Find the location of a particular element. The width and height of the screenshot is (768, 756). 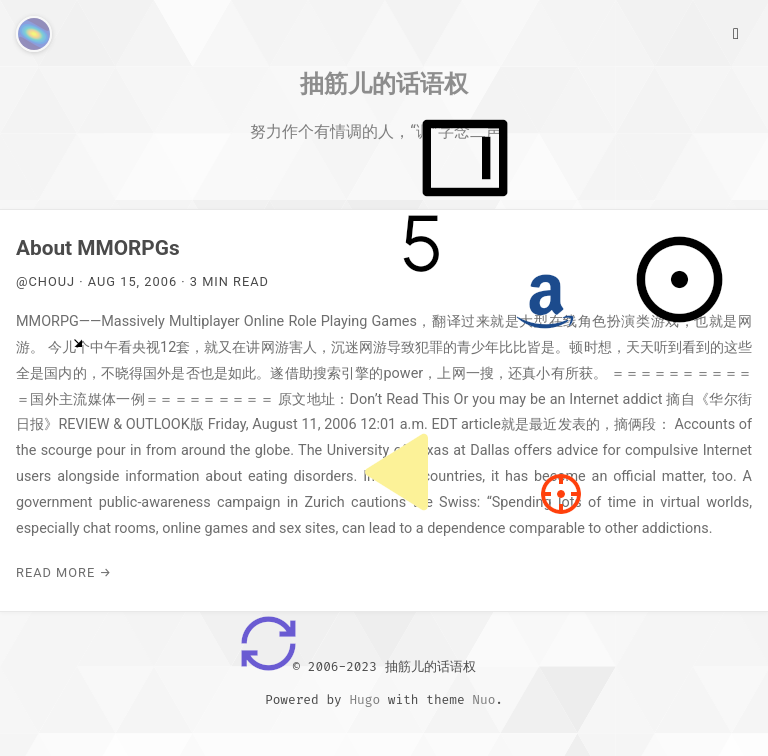

switch to right sidebar layout is located at coordinates (465, 158).